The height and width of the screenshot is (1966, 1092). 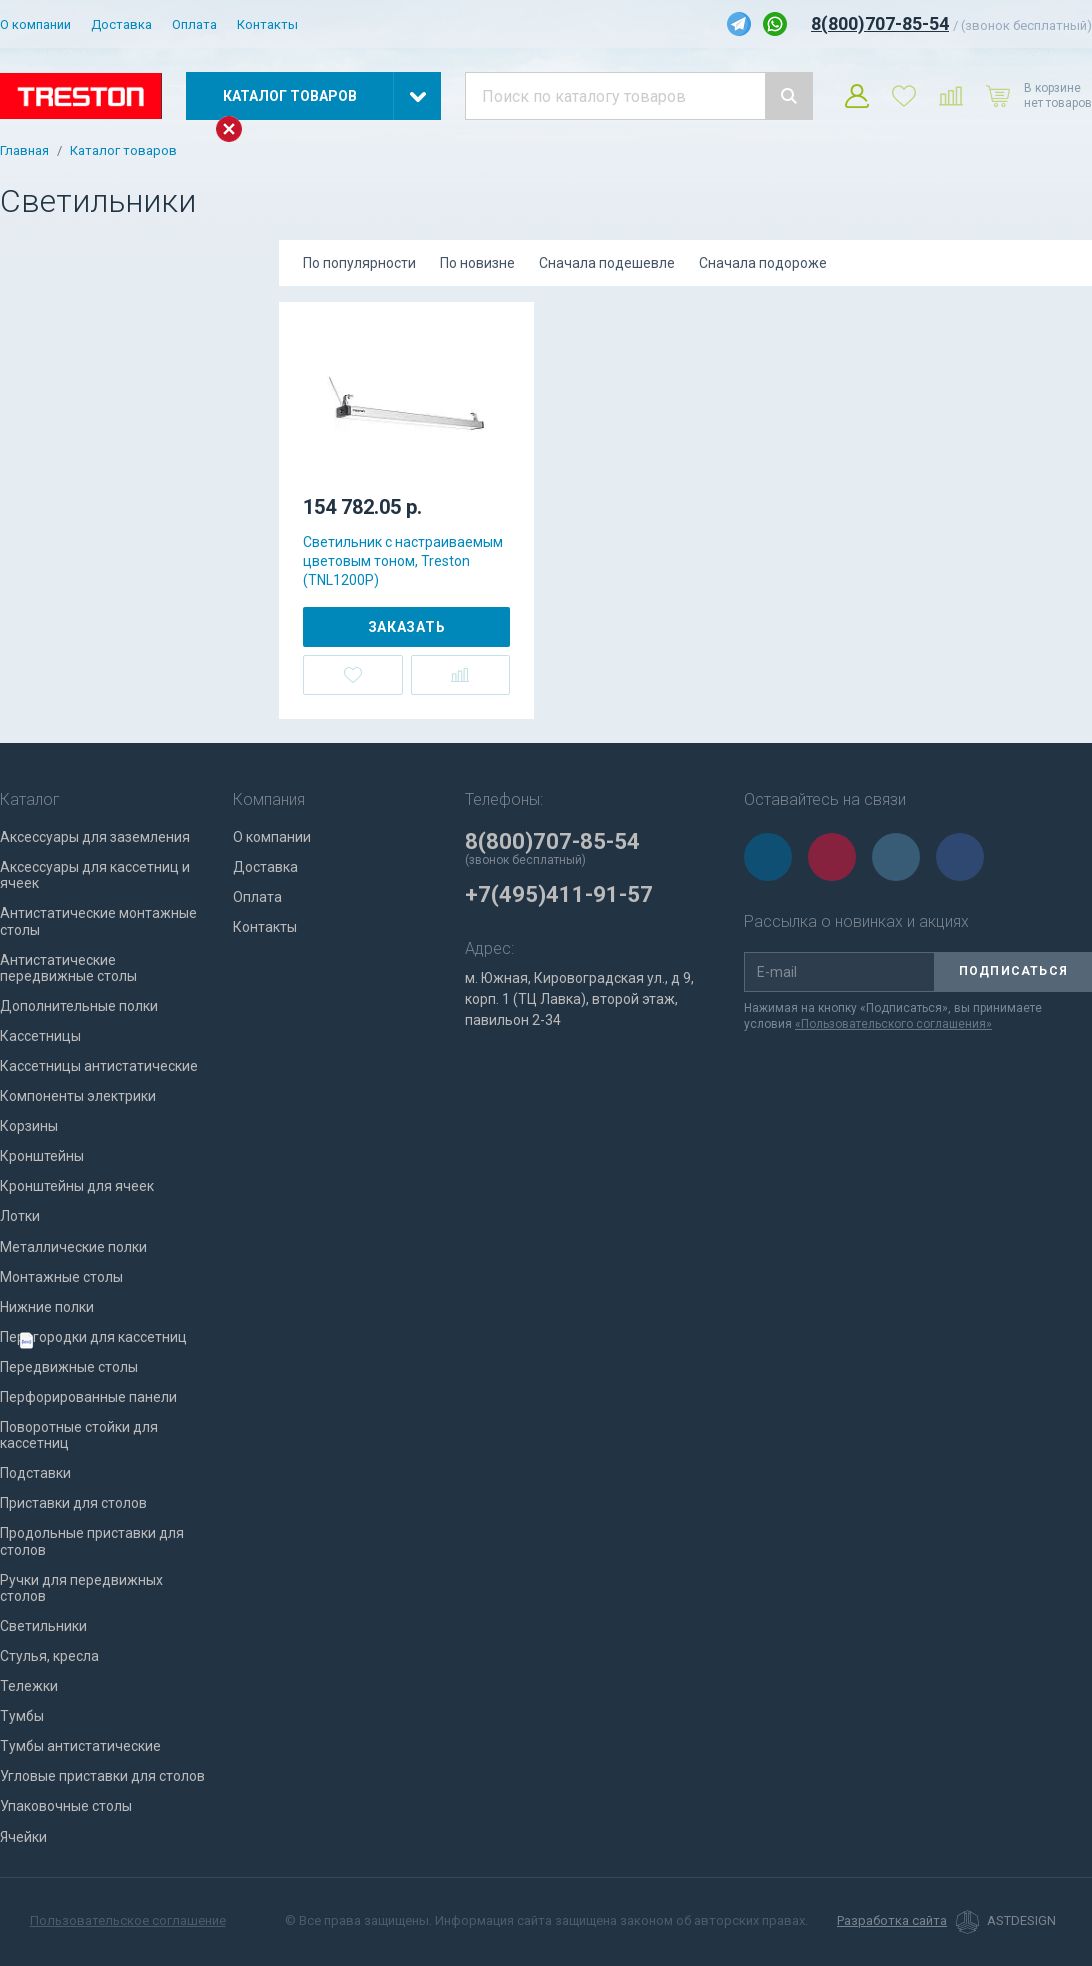 I want to click on close or exit the application, so click(x=229, y=129).